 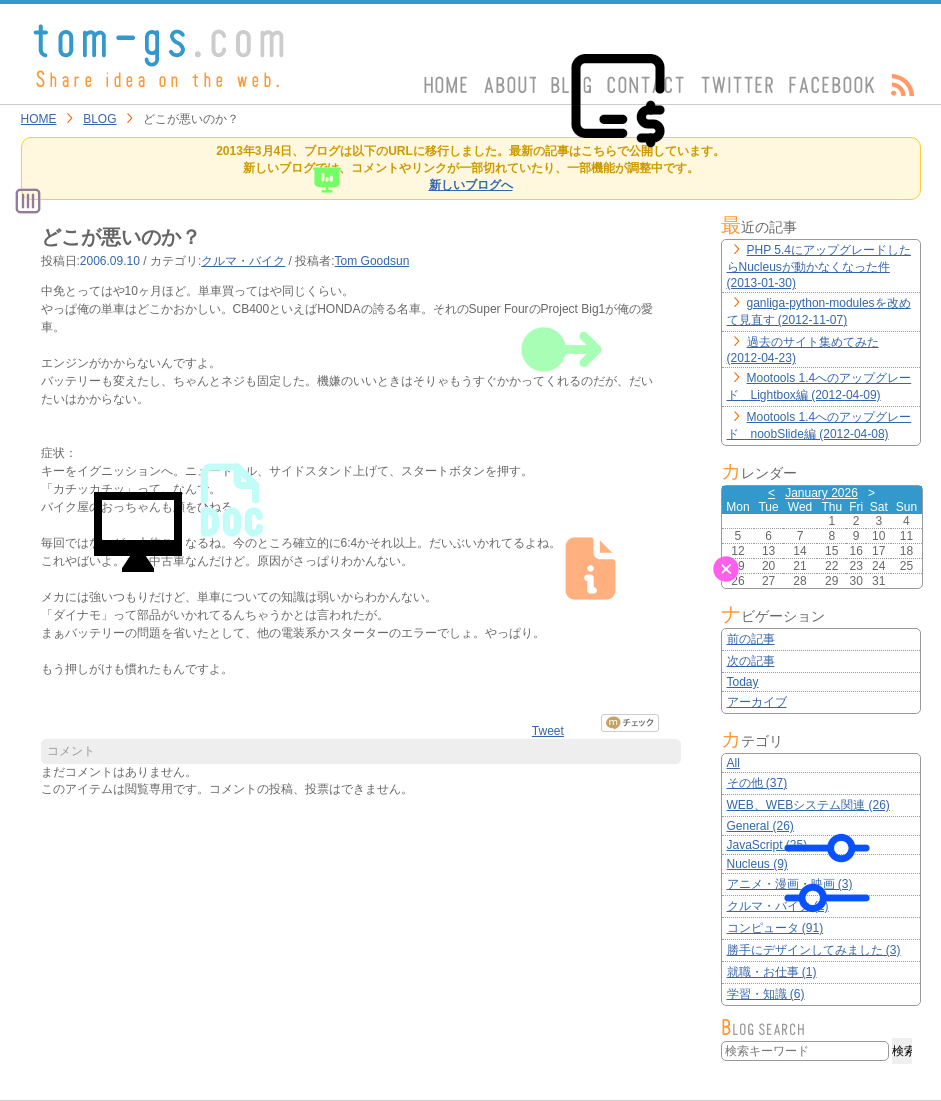 I want to click on laundry care instruction for drip drying, so click(x=28, y=201).